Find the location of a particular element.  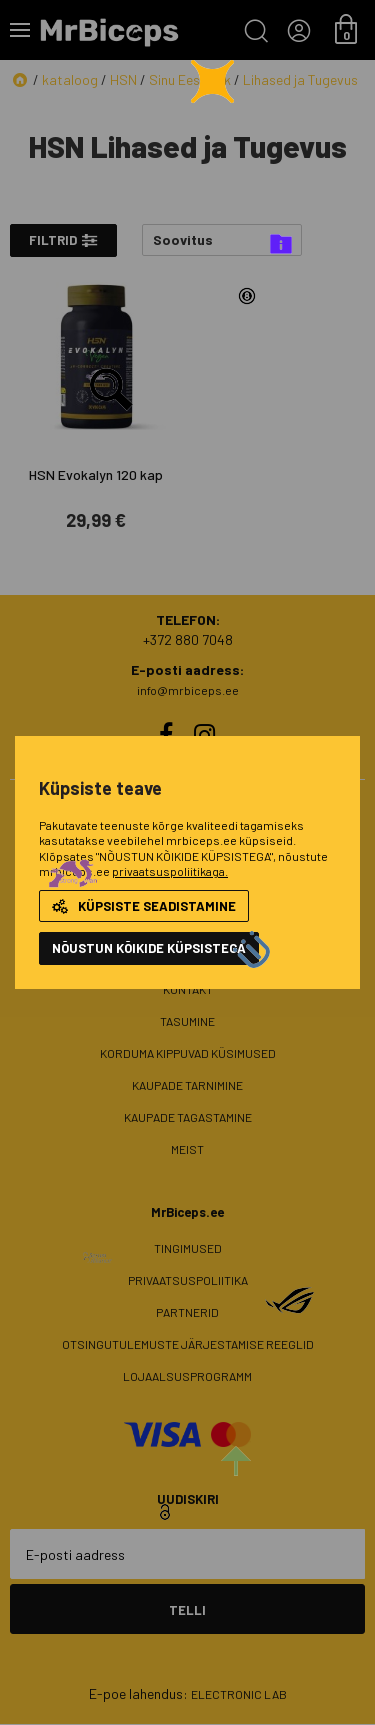

scroll to top of page is located at coordinates (236, 1461).